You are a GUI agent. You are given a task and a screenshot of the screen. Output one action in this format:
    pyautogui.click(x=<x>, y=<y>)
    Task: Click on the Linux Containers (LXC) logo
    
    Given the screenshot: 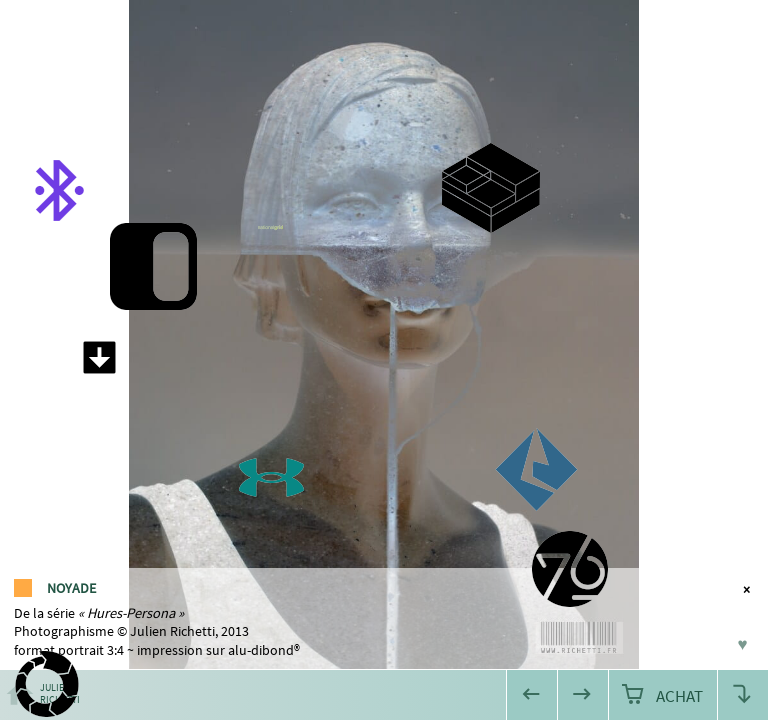 What is the action you would take?
    pyautogui.click(x=491, y=188)
    